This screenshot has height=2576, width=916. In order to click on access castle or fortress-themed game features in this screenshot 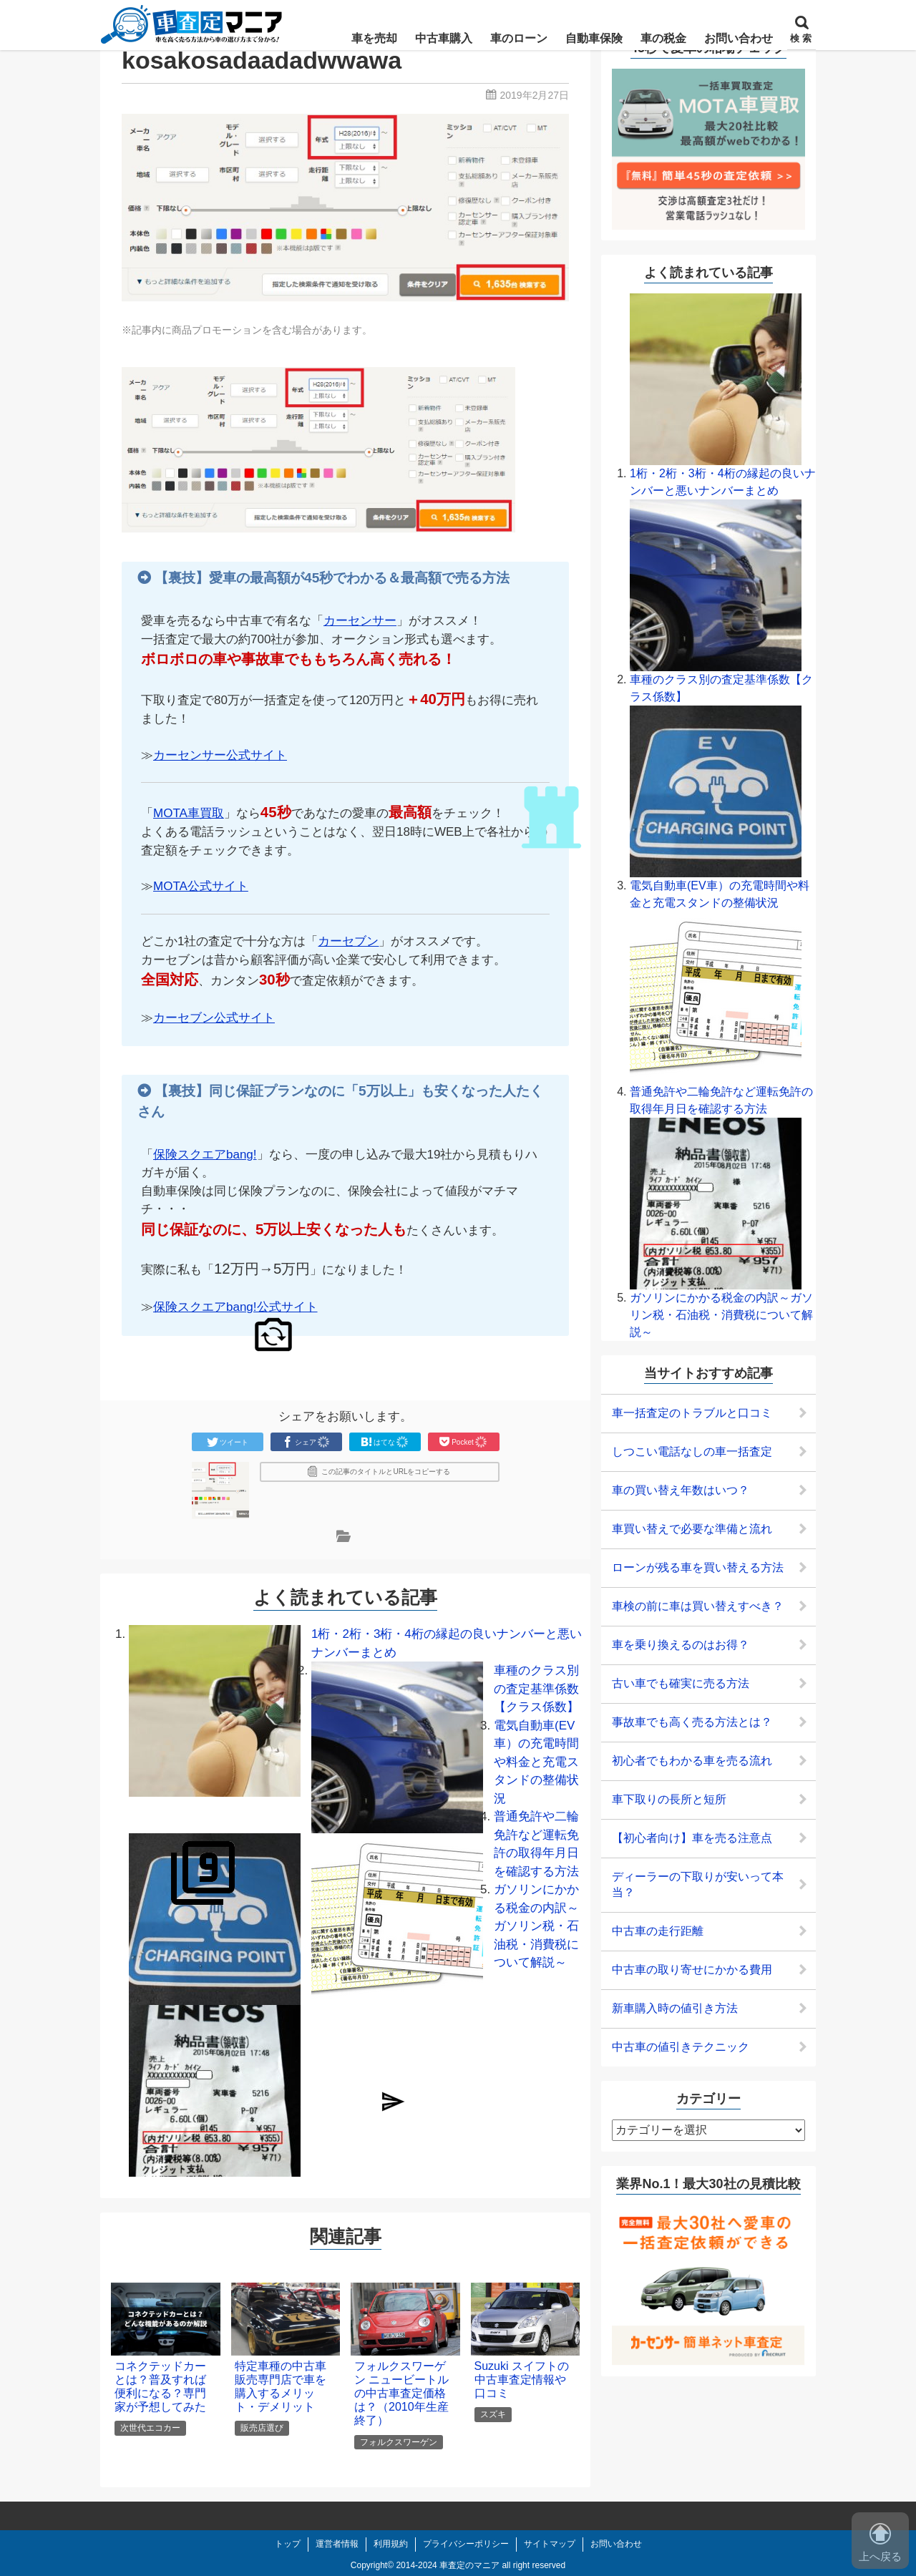, I will do `click(551, 816)`.